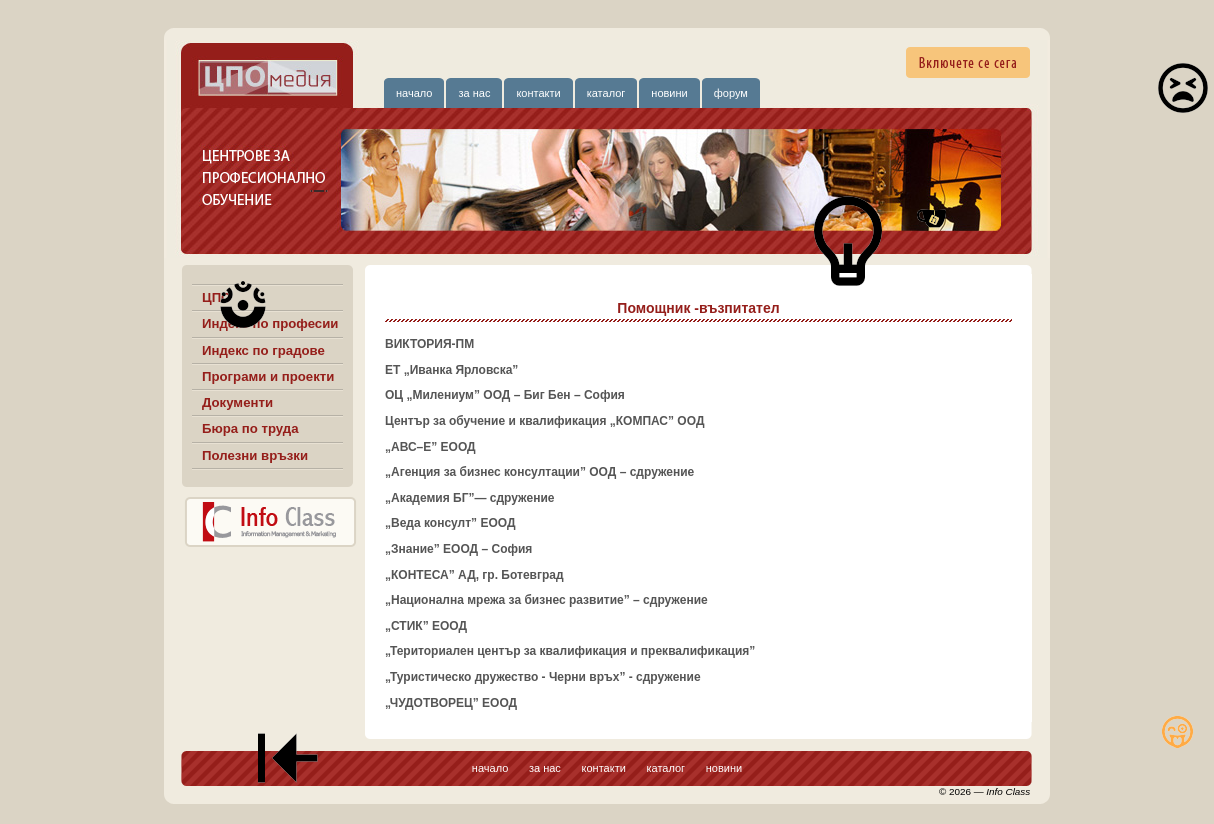 Image resolution: width=1214 pixels, height=824 pixels. I want to click on indicates user fatigue or exhaustion status, so click(1183, 88).